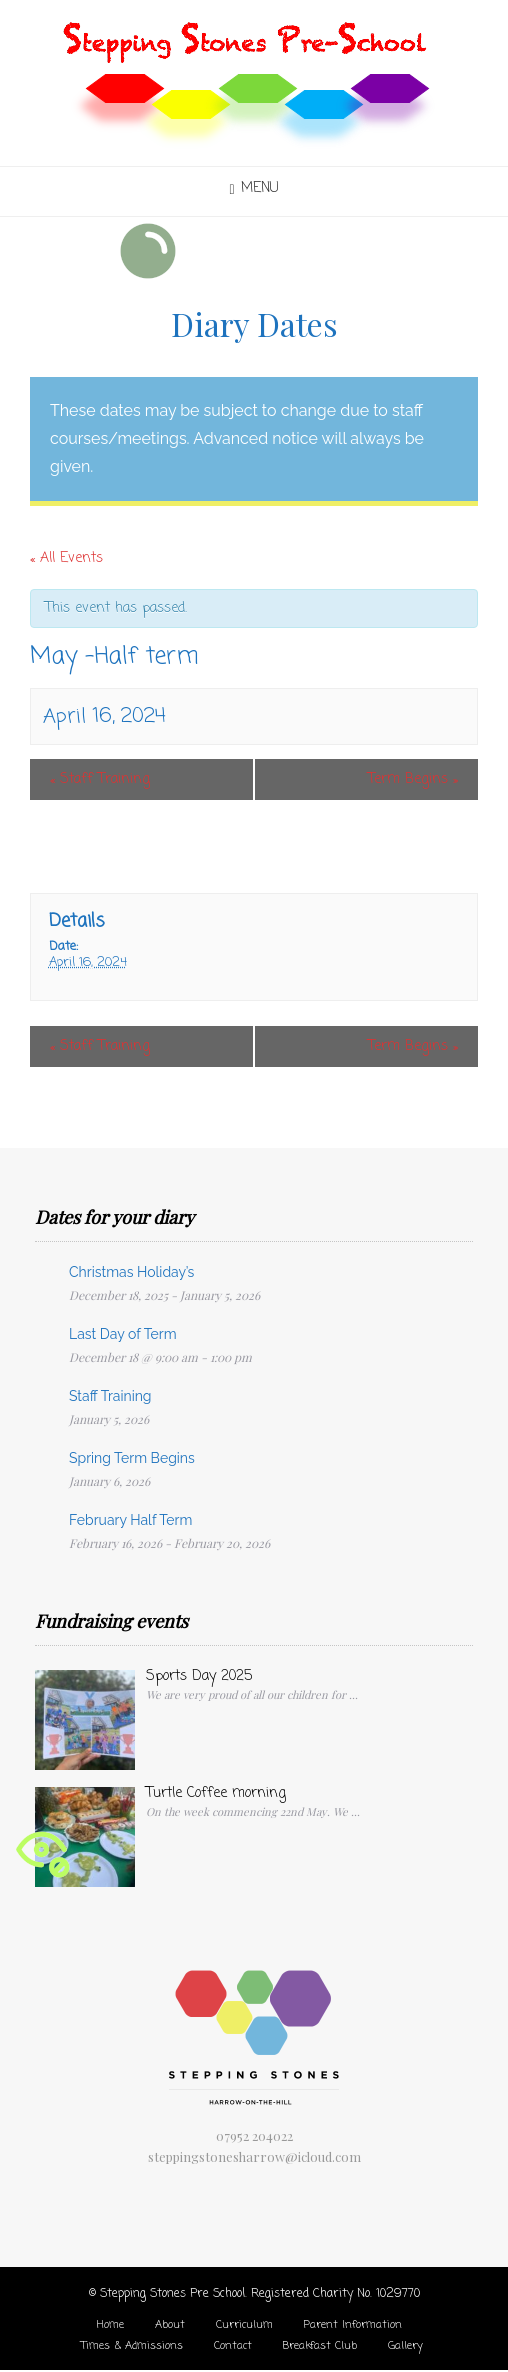  Describe the element at coordinates (41, 1849) in the screenshot. I see `disable visibility or hide content` at that location.